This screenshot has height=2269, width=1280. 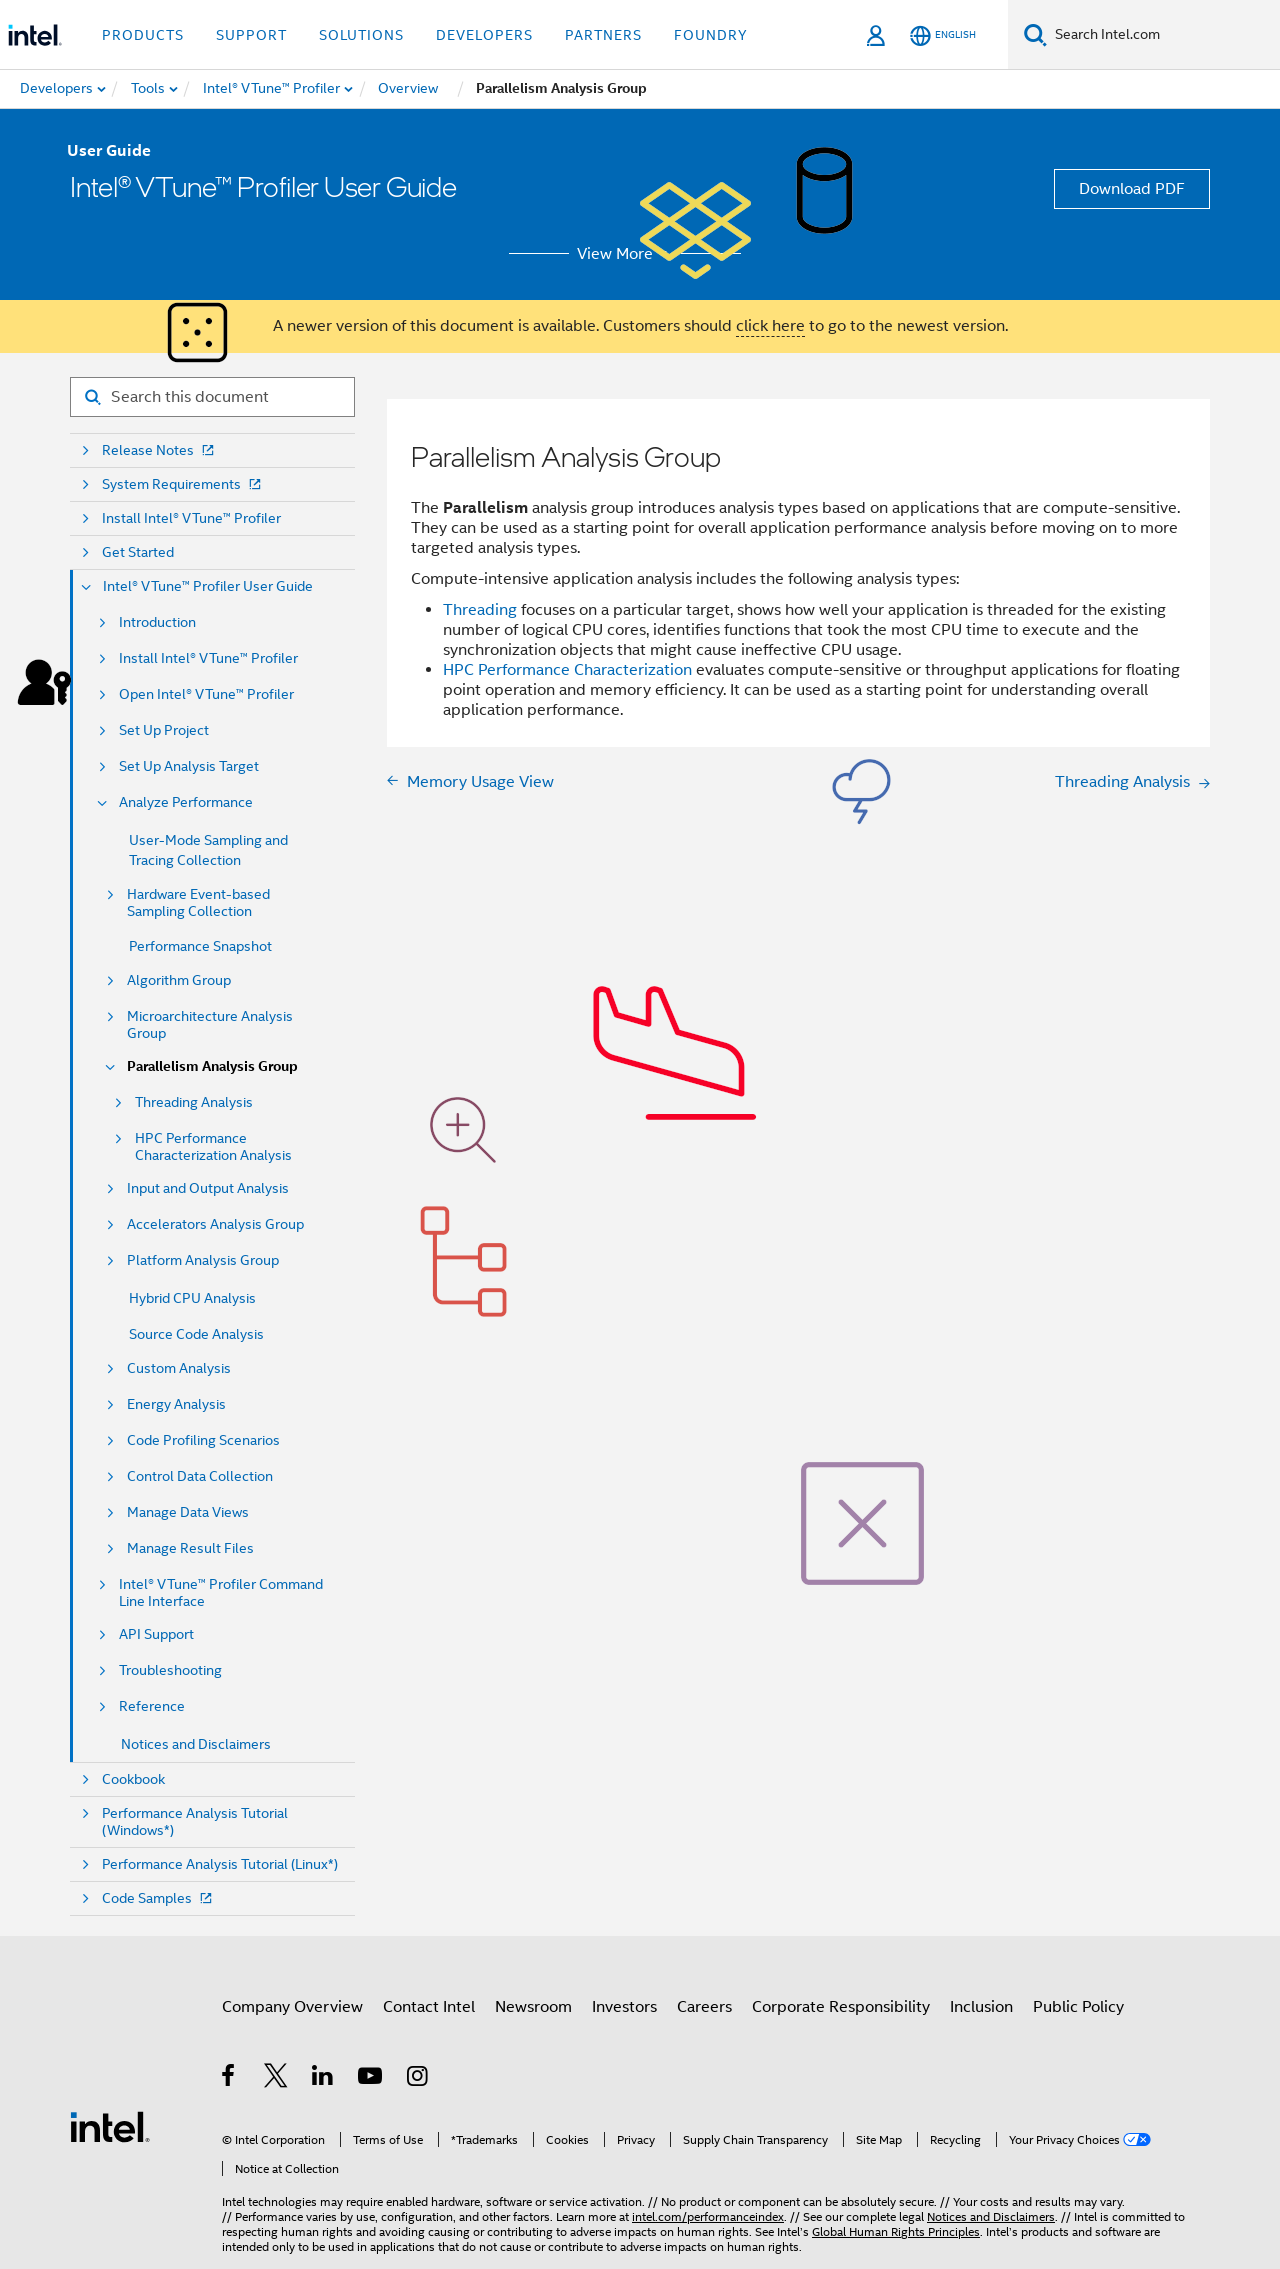 I want to click on dice showing a roll of five, so click(x=197, y=332).